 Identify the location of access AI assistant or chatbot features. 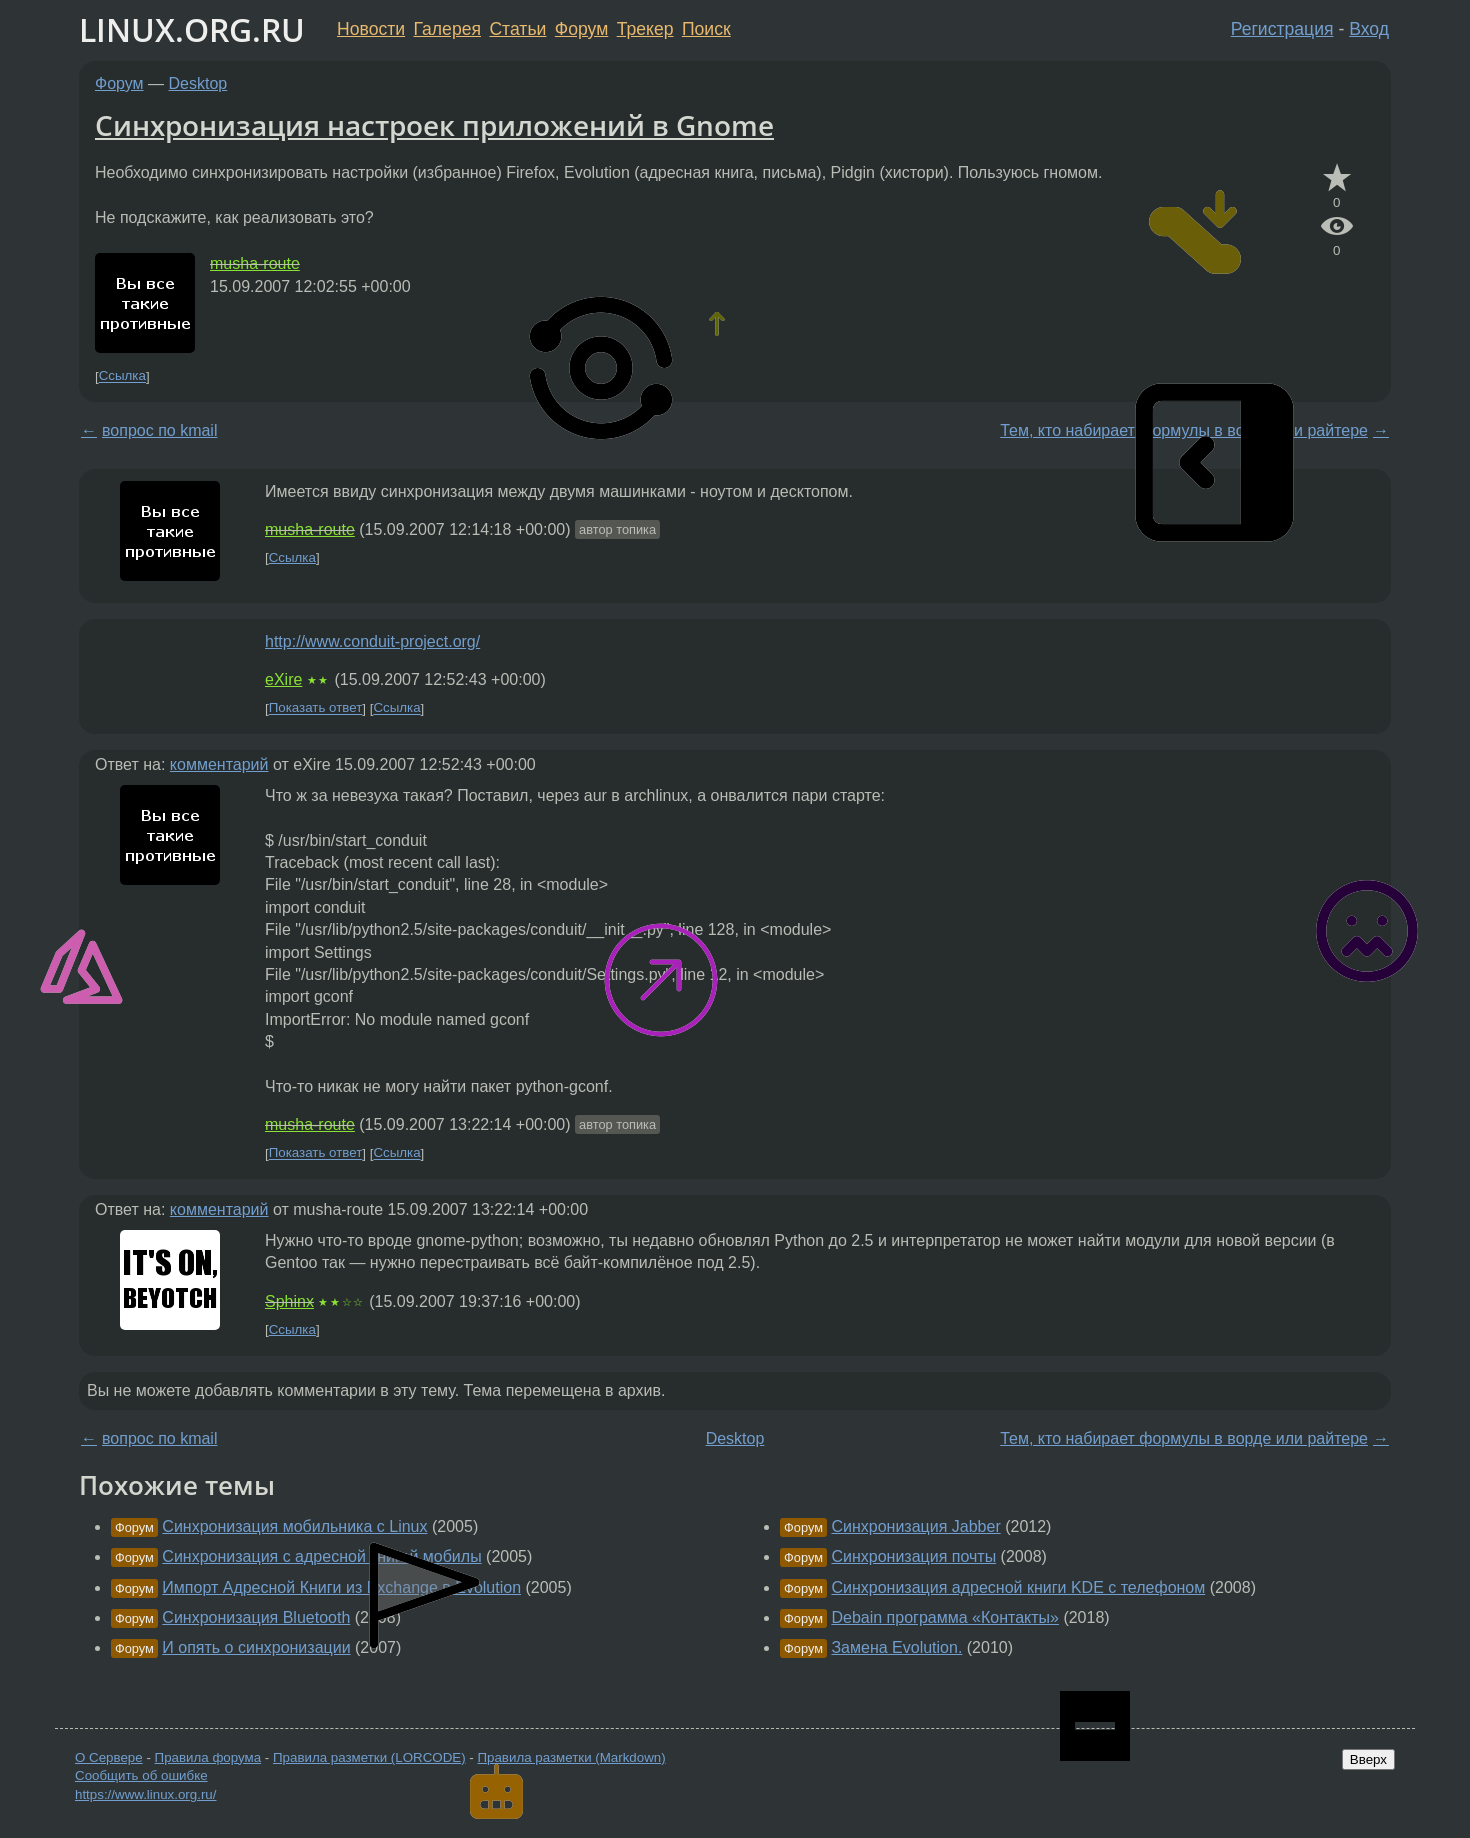
(496, 1794).